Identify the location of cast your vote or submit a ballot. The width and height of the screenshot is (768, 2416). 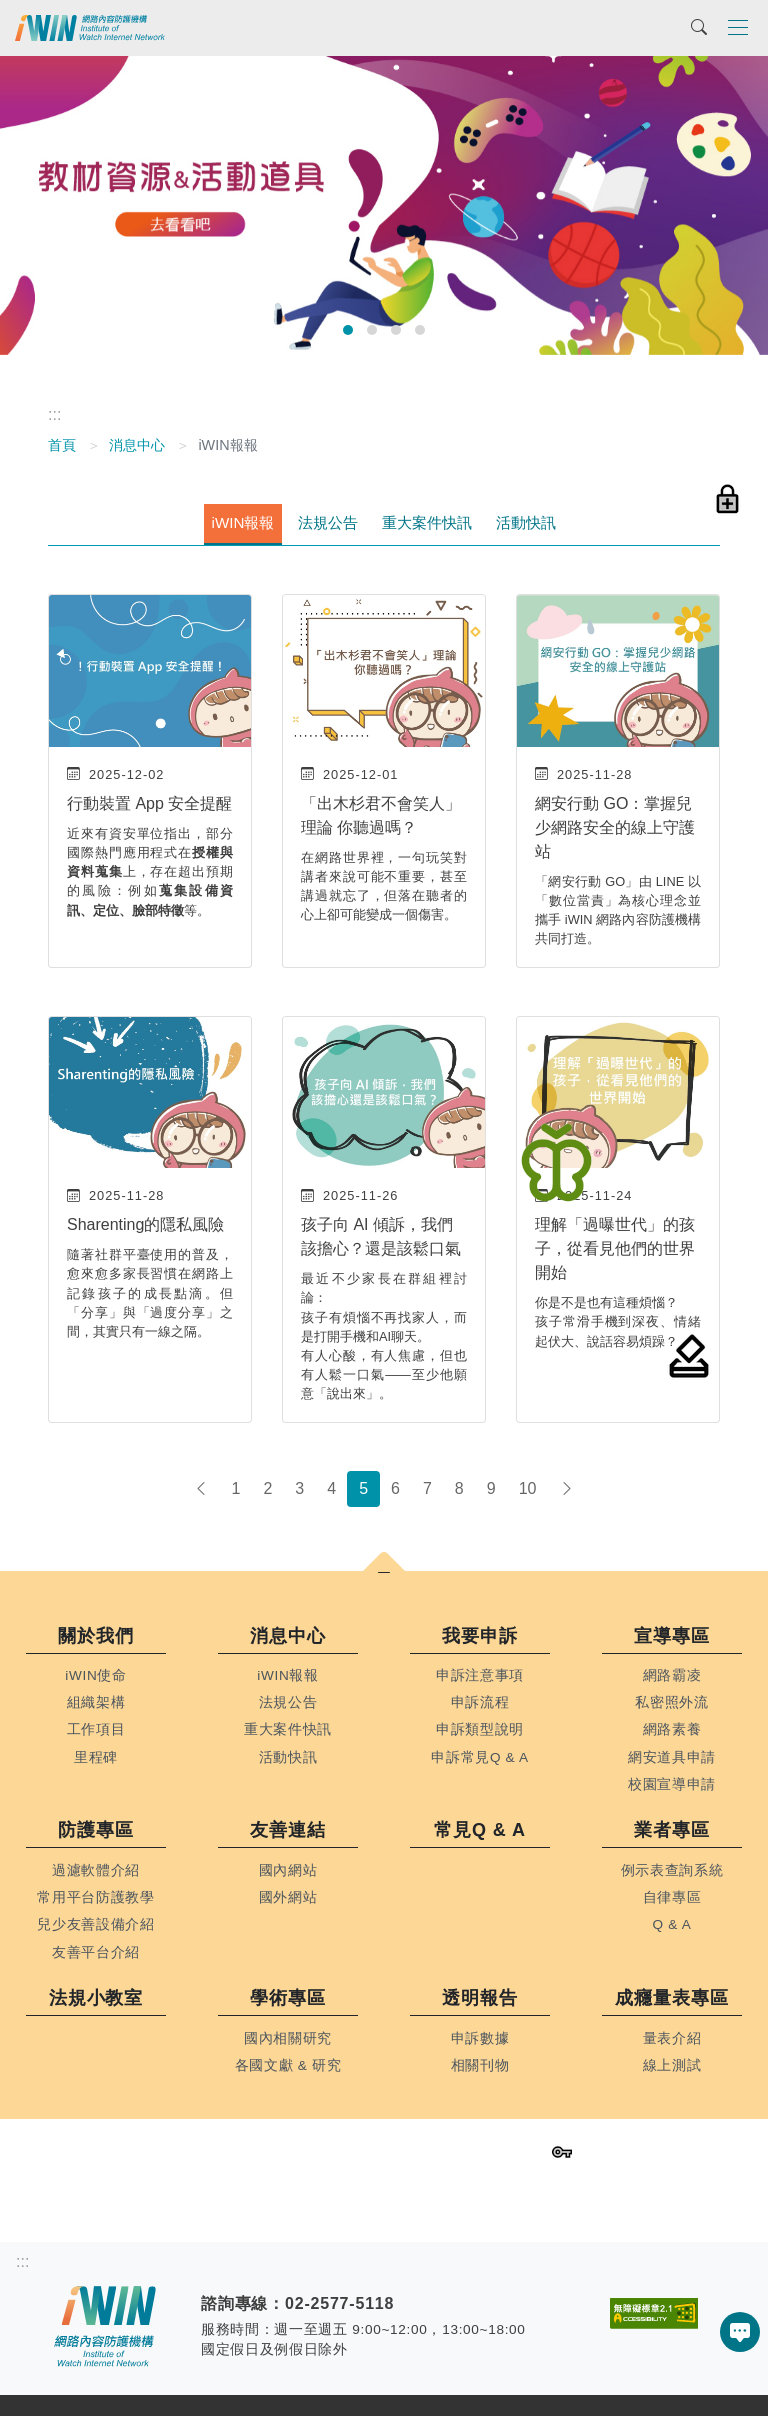
(689, 1356).